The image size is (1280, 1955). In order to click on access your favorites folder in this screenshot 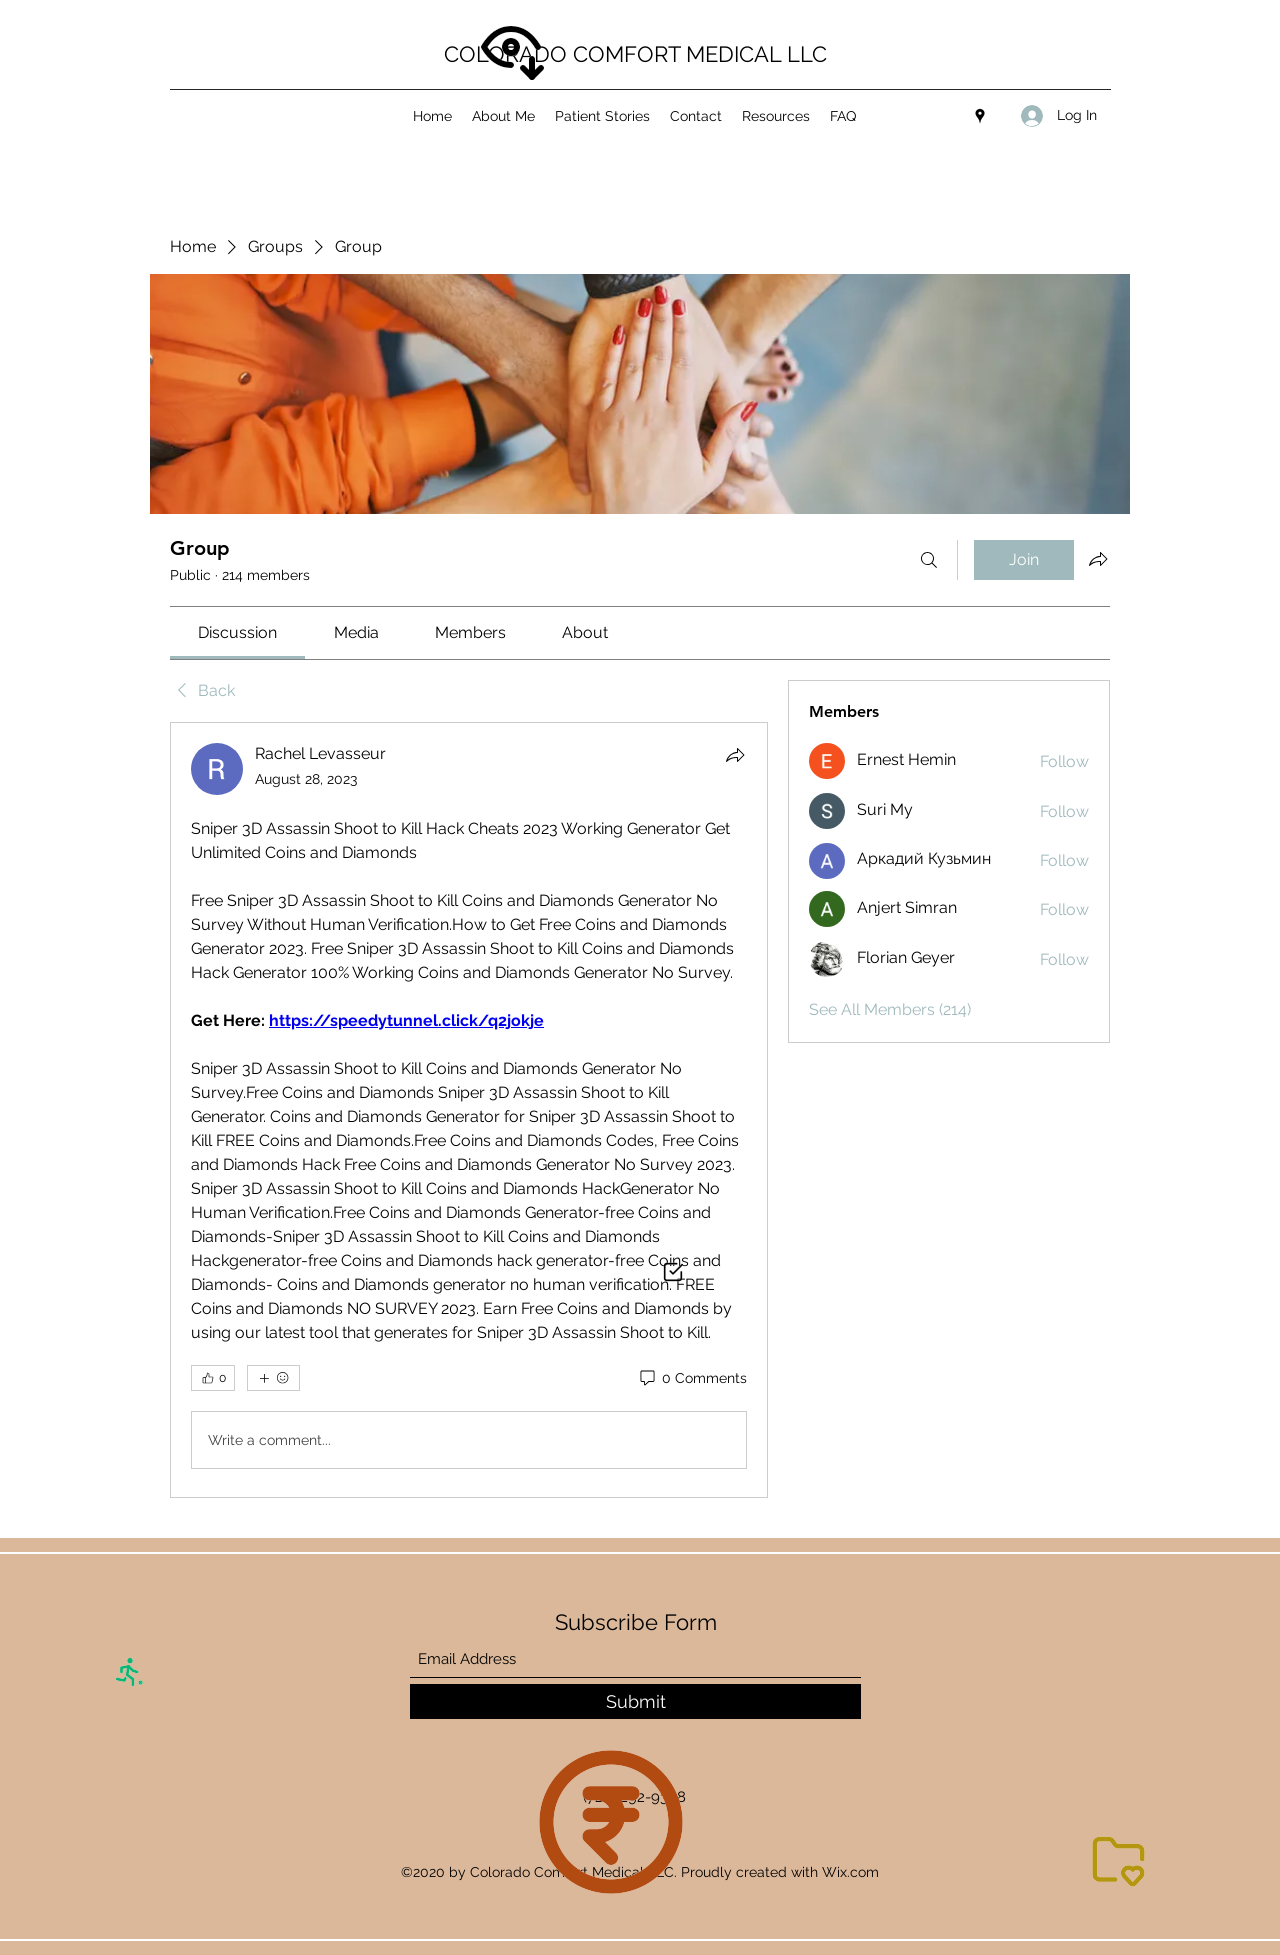, I will do `click(1118, 1860)`.